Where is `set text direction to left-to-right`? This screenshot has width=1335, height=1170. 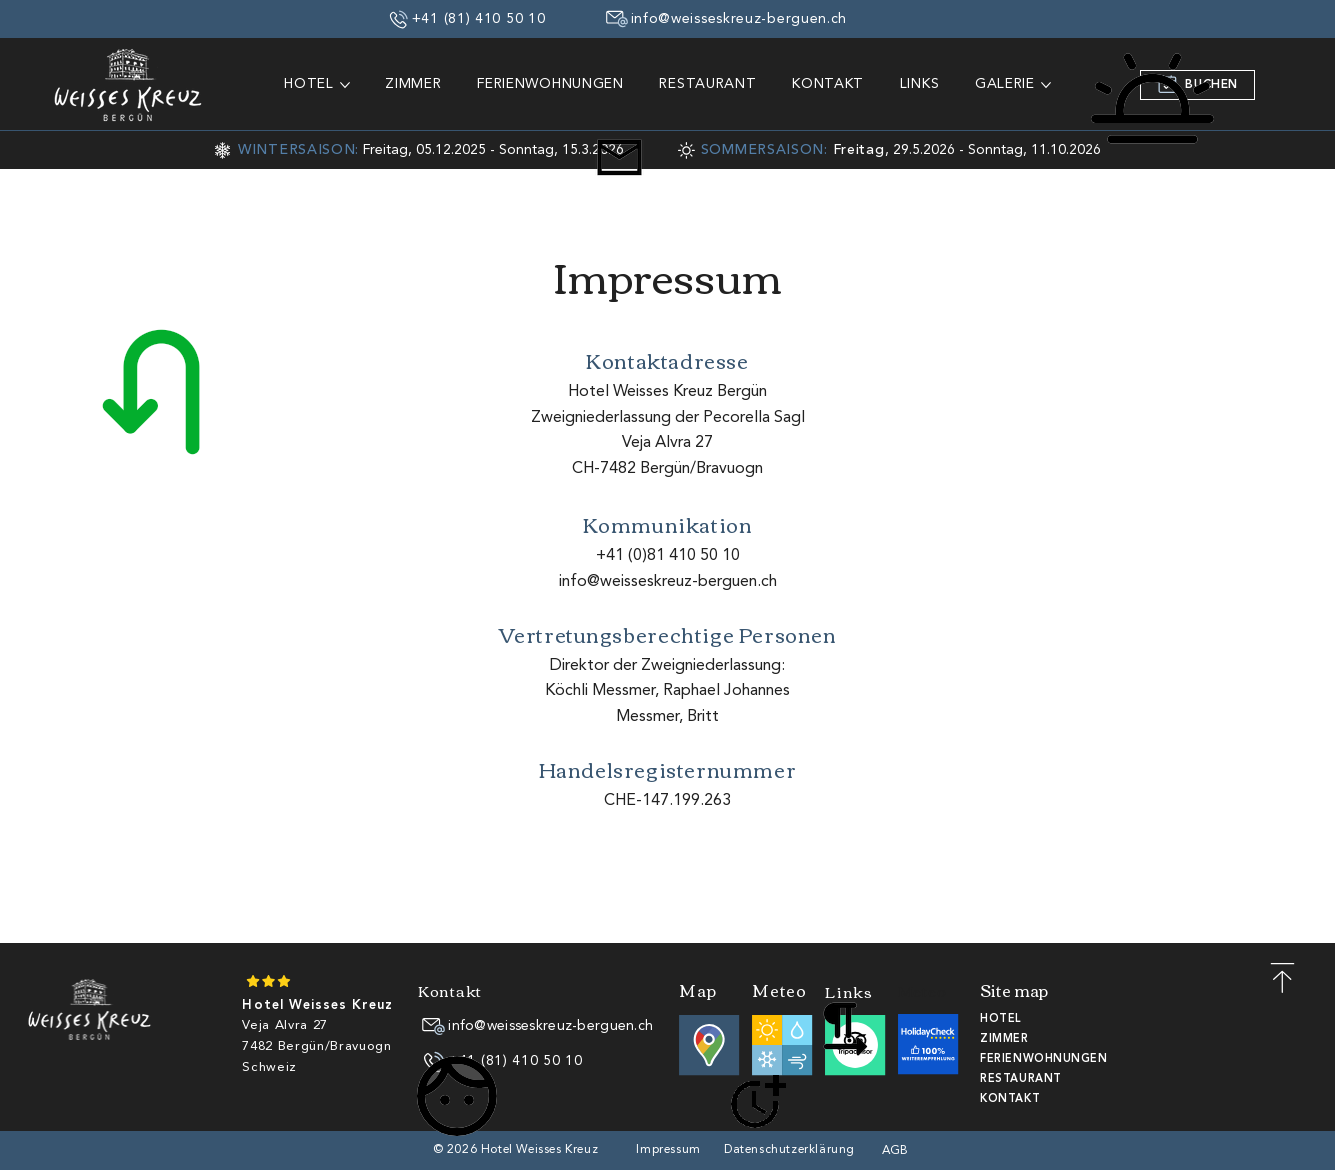
set text direction to left-to-right is located at coordinates (843, 1030).